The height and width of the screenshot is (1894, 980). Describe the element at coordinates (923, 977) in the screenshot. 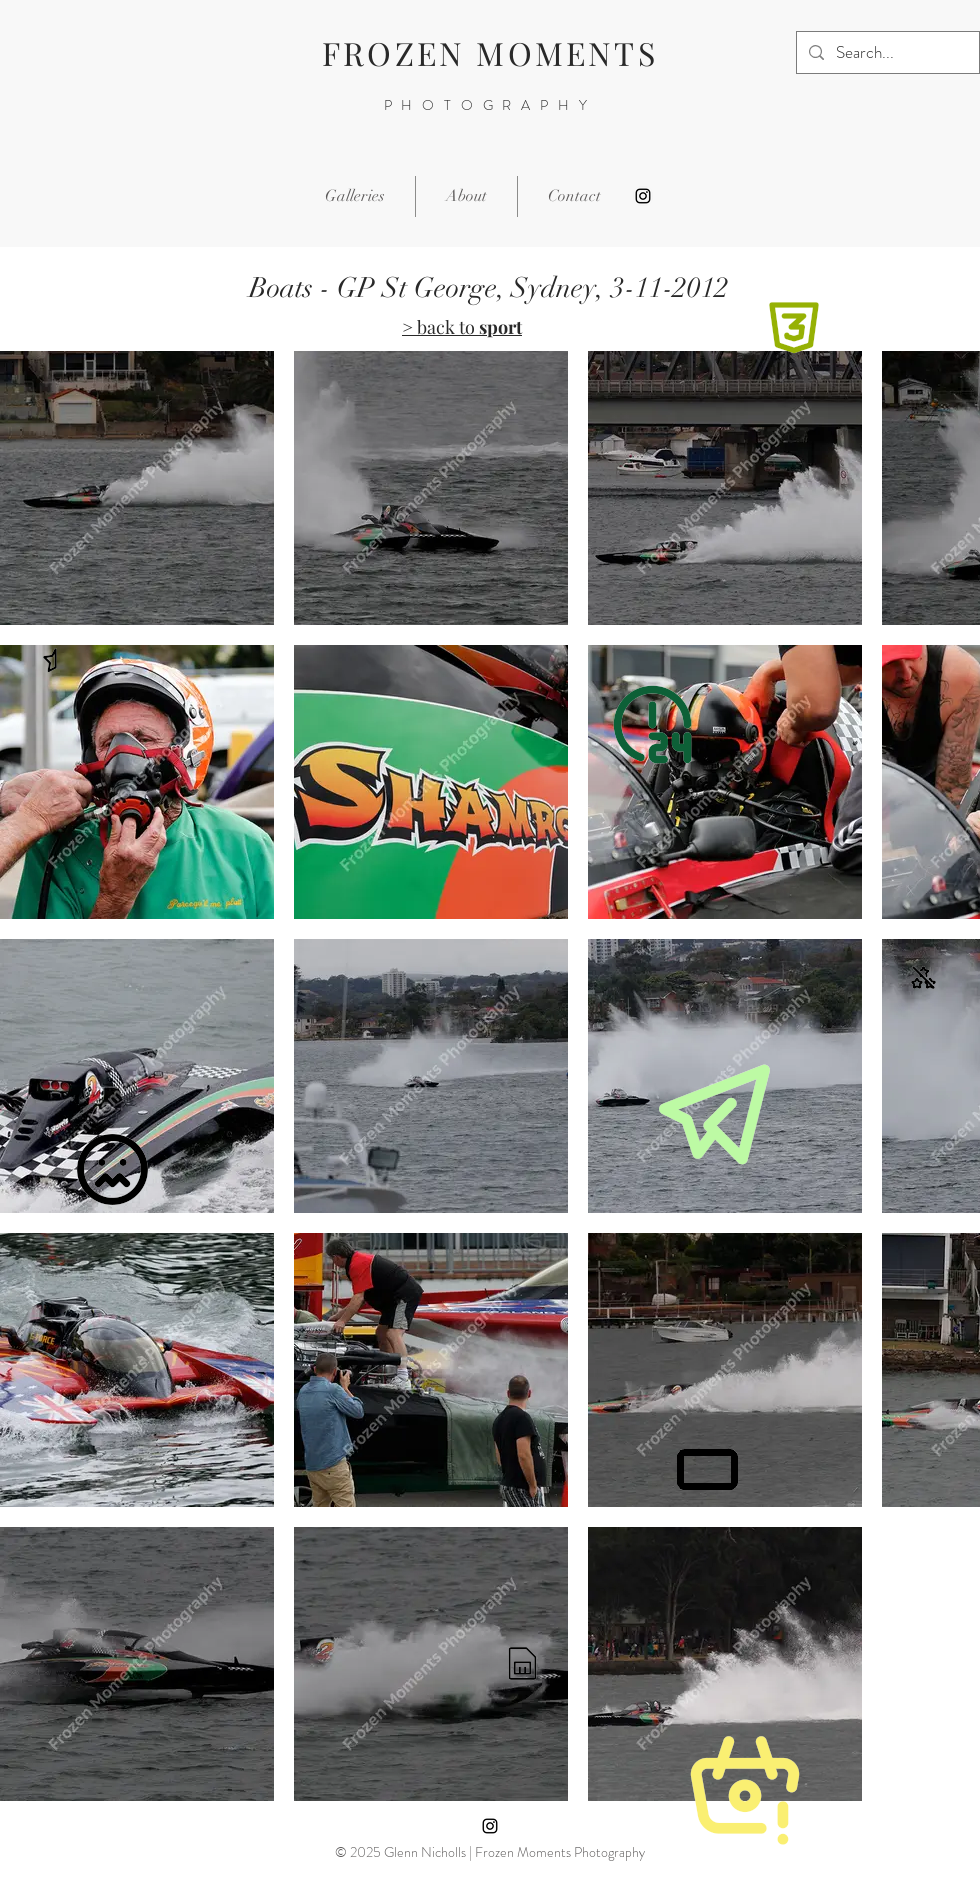

I see `disable star ratings or reviews` at that location.